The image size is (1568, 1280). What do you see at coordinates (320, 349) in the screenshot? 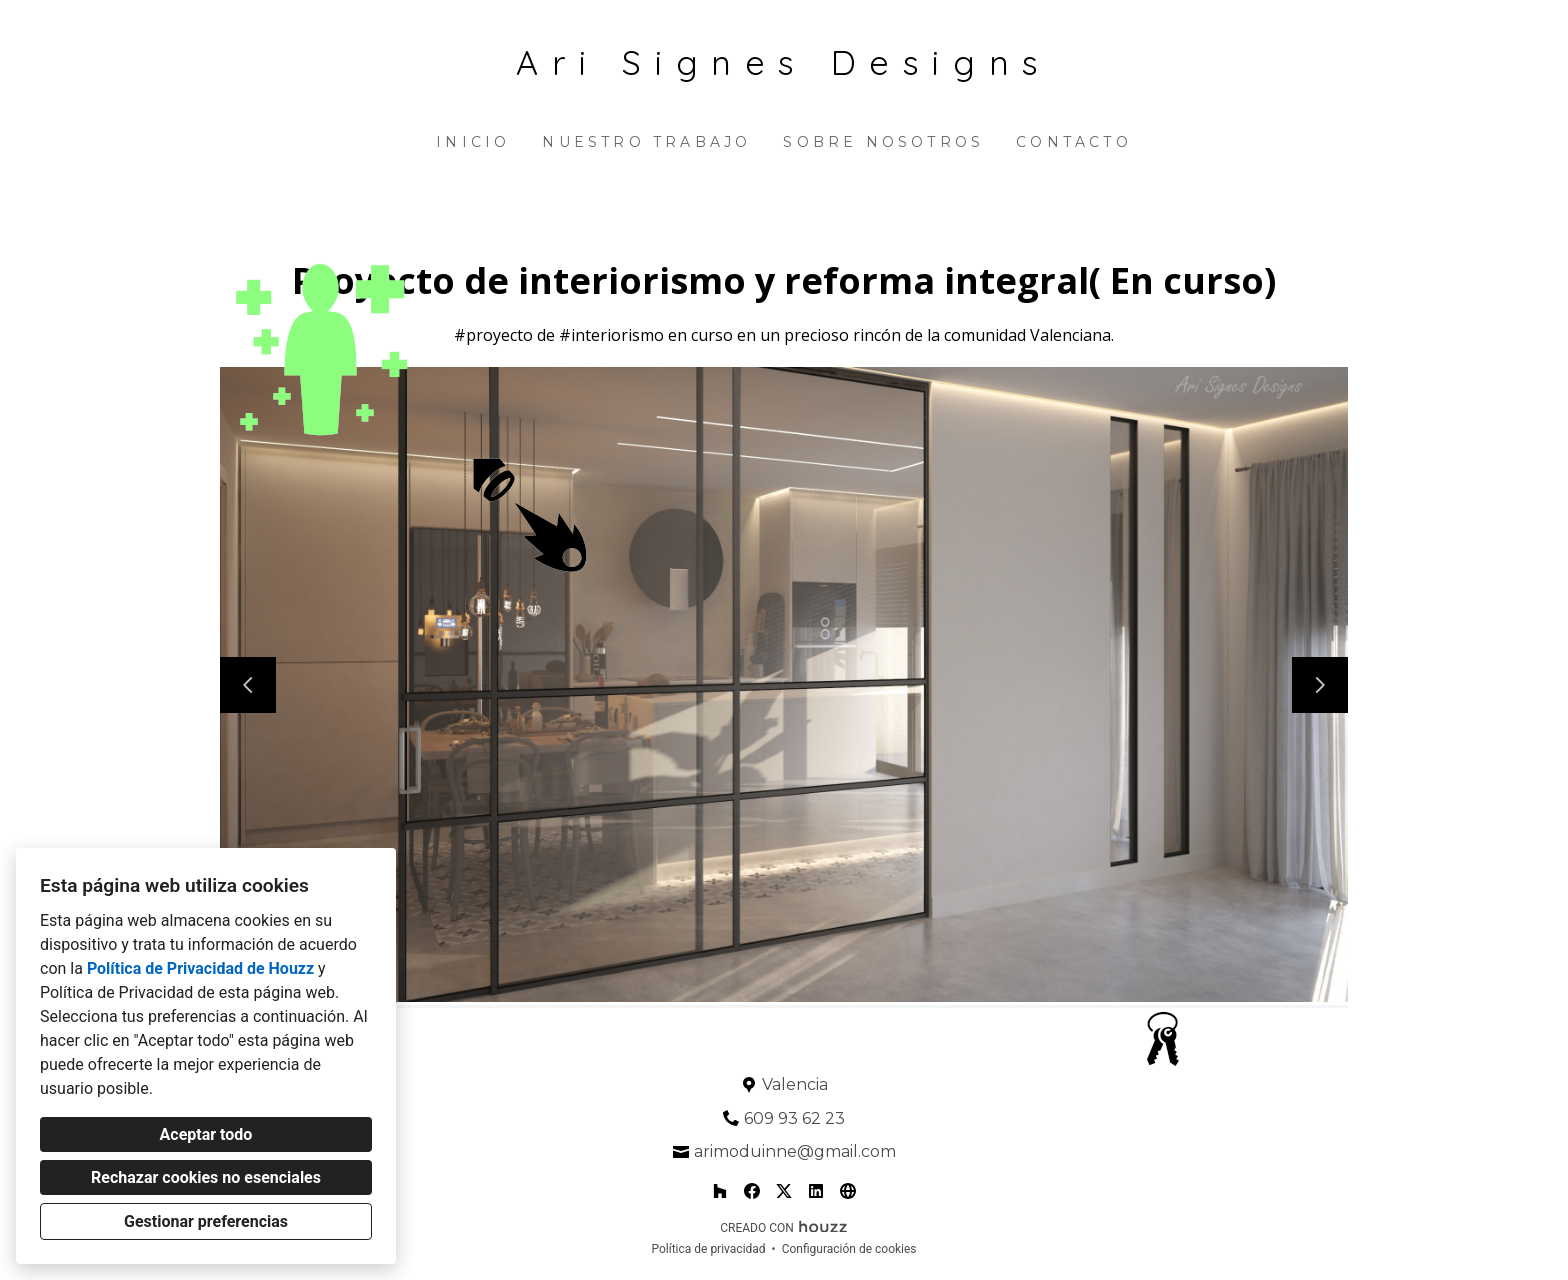
I see `activate healing ability or spell` at bounding box center [320, 349].